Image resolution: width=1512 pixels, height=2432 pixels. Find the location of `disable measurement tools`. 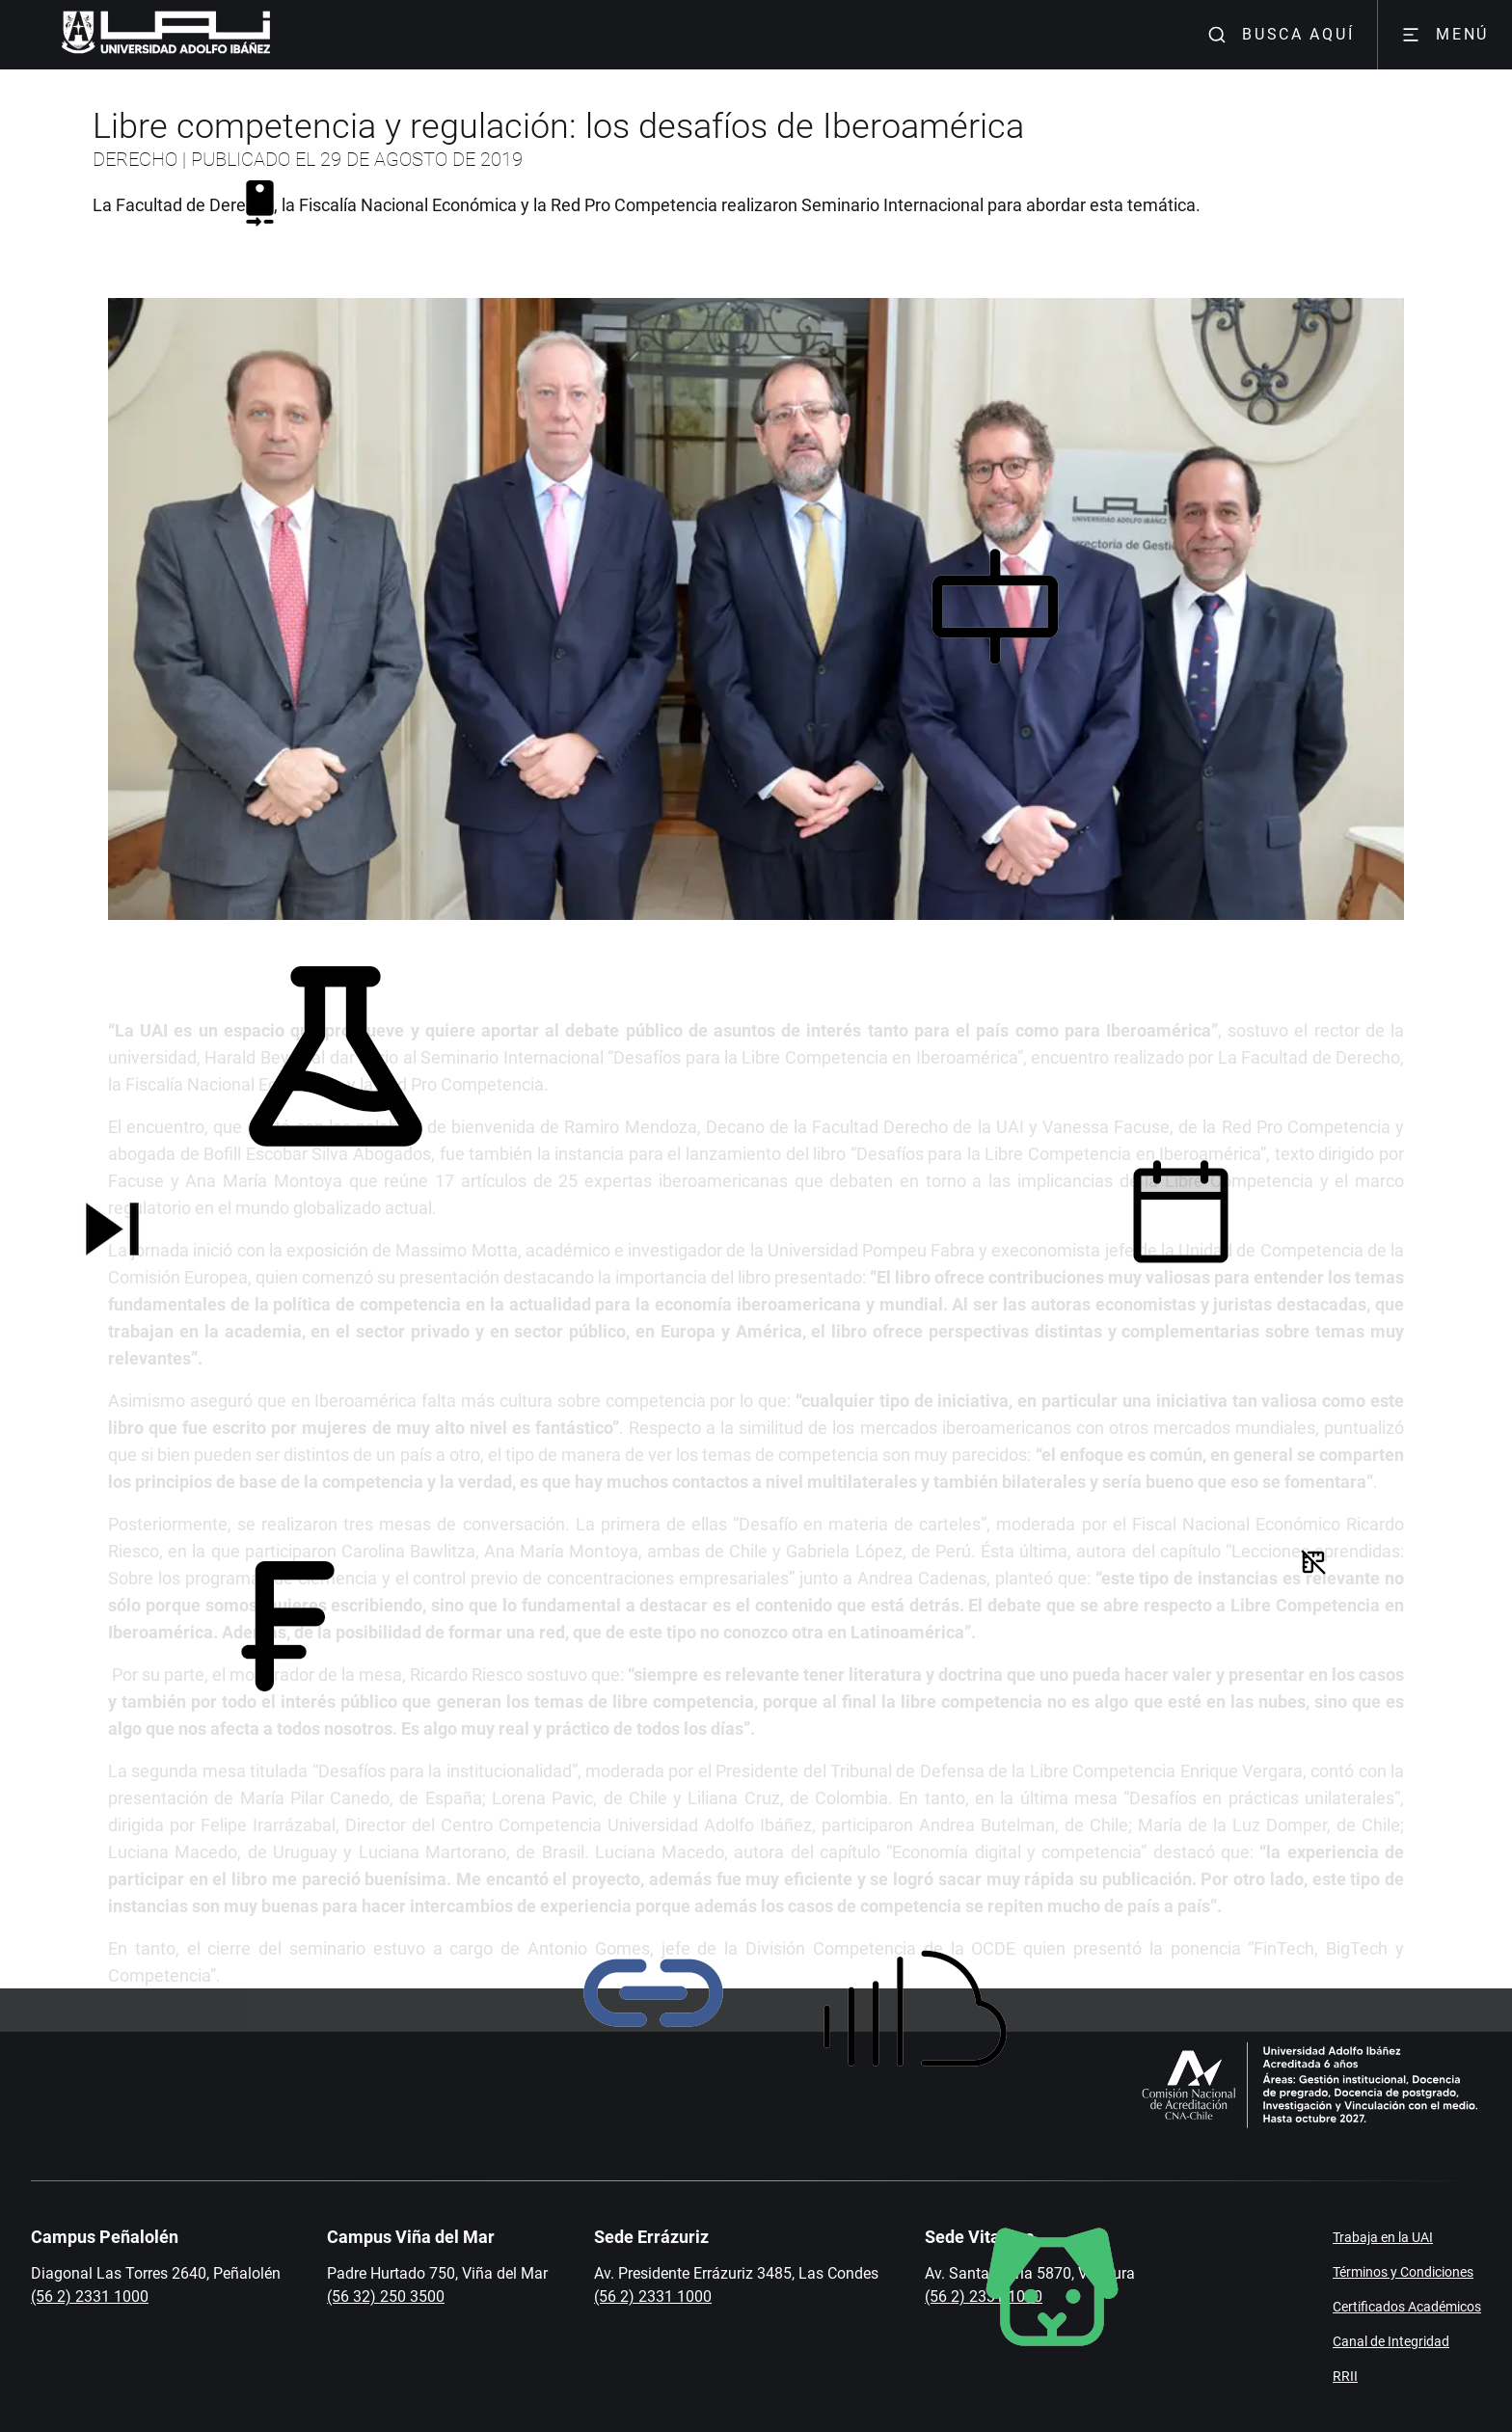

disable measurement tools is located at coordinates (1313, 1562).